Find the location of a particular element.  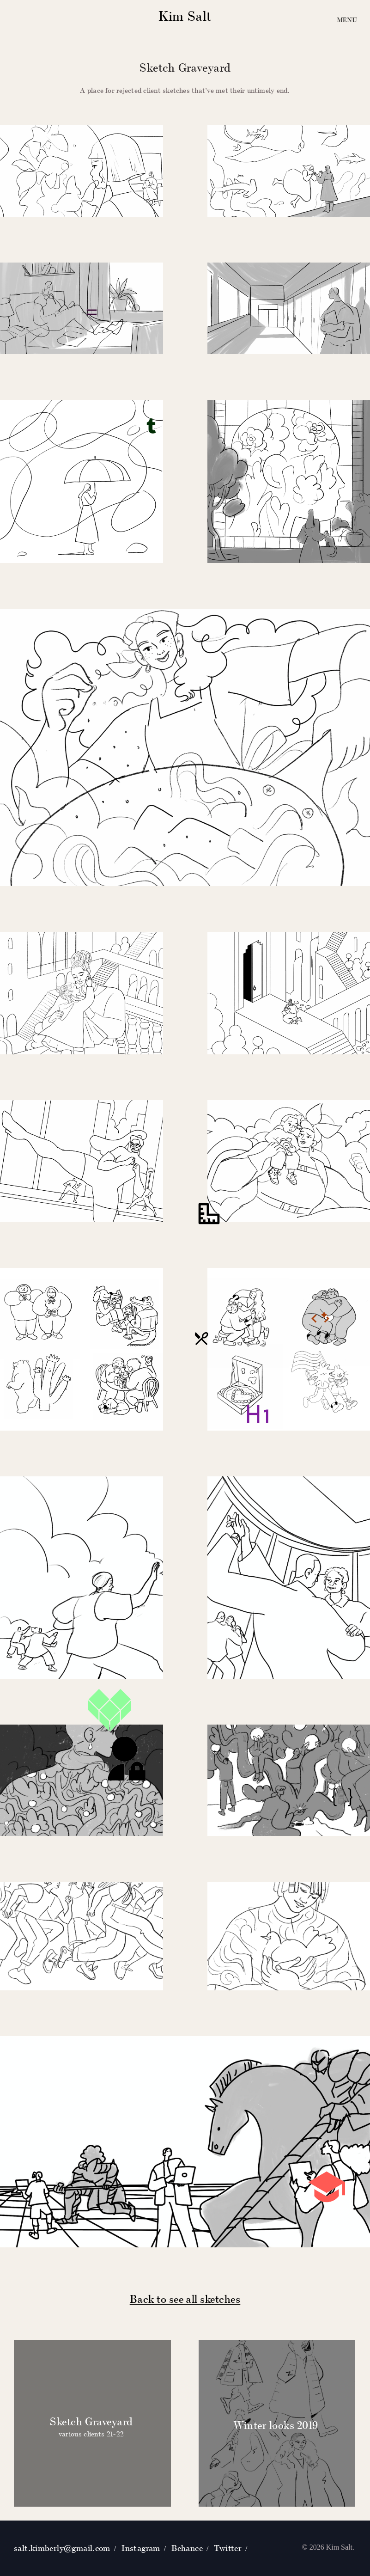

indicates equality or balance between values is located at coordinates (91, 312).